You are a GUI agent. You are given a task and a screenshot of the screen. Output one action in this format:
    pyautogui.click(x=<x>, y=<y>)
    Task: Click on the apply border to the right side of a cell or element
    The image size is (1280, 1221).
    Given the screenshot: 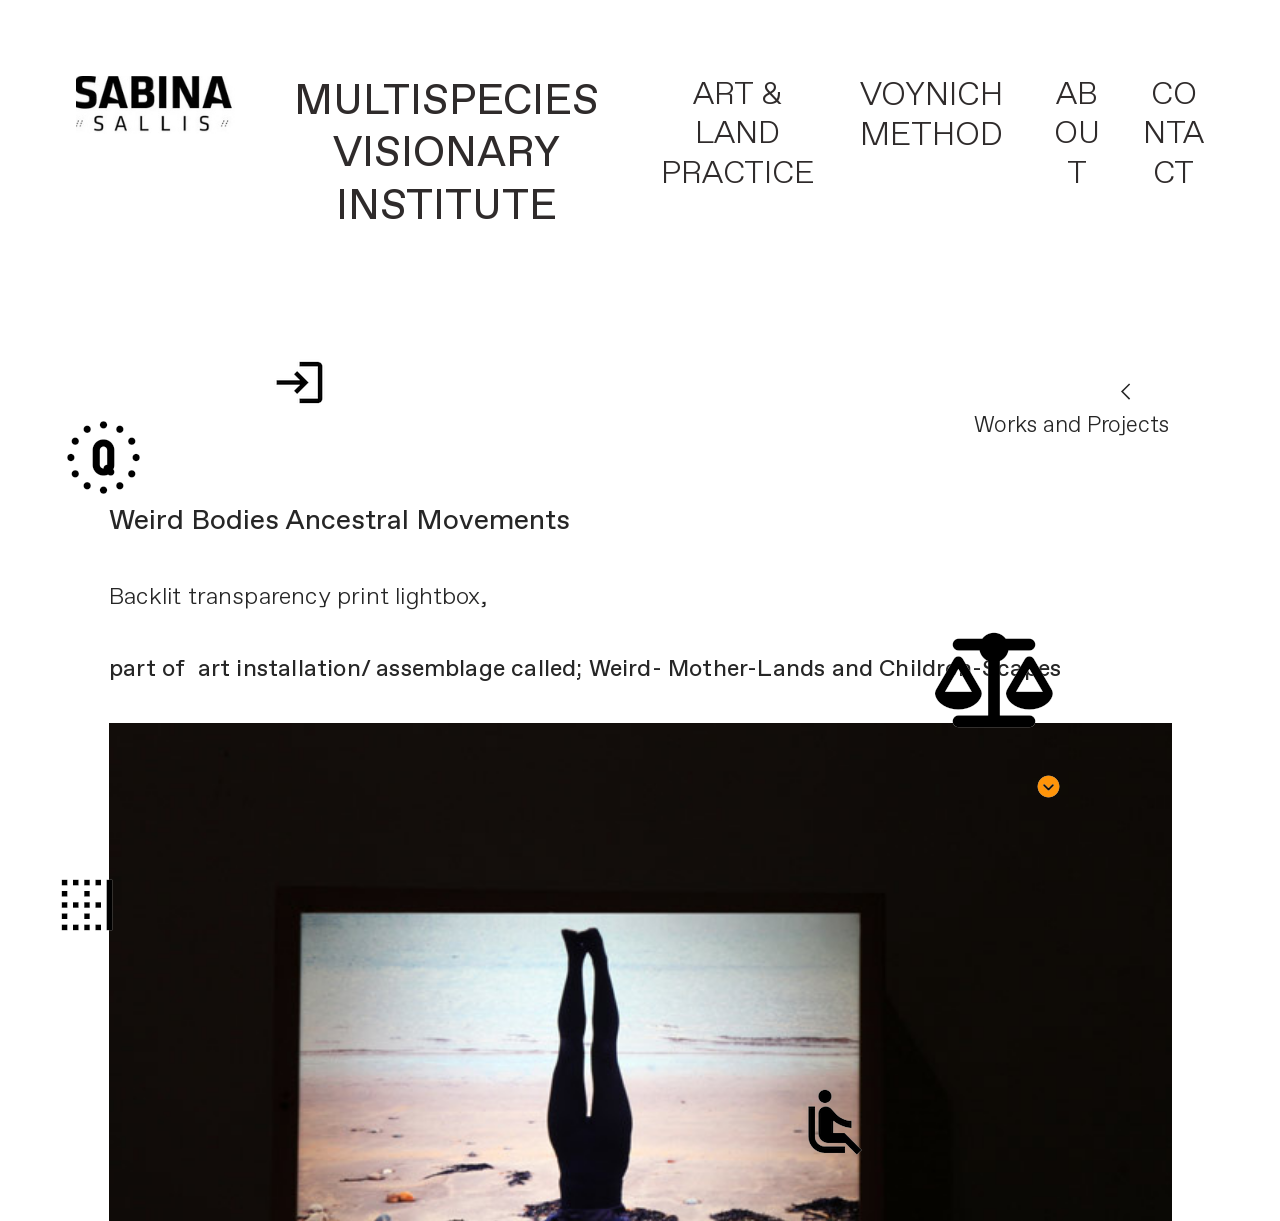 What is the action you would take?
    pyautogui.click(x=87, y=905)
    